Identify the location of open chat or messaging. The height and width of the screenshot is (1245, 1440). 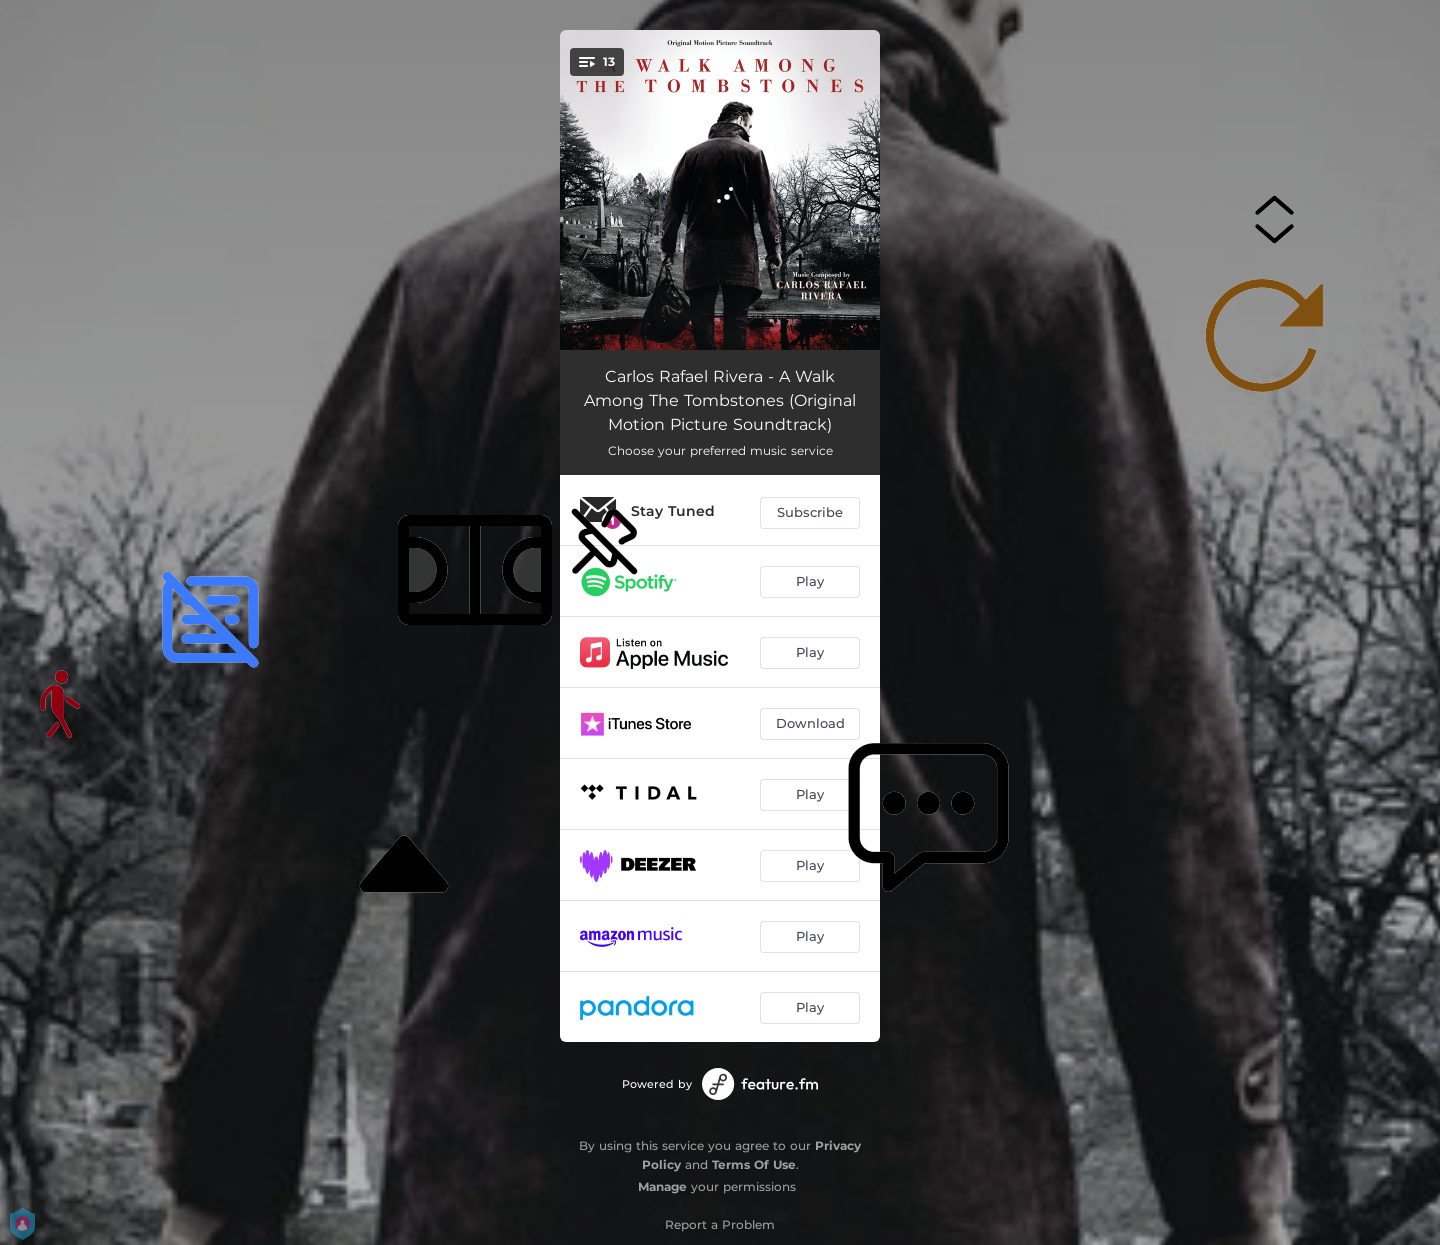
(928, 817).